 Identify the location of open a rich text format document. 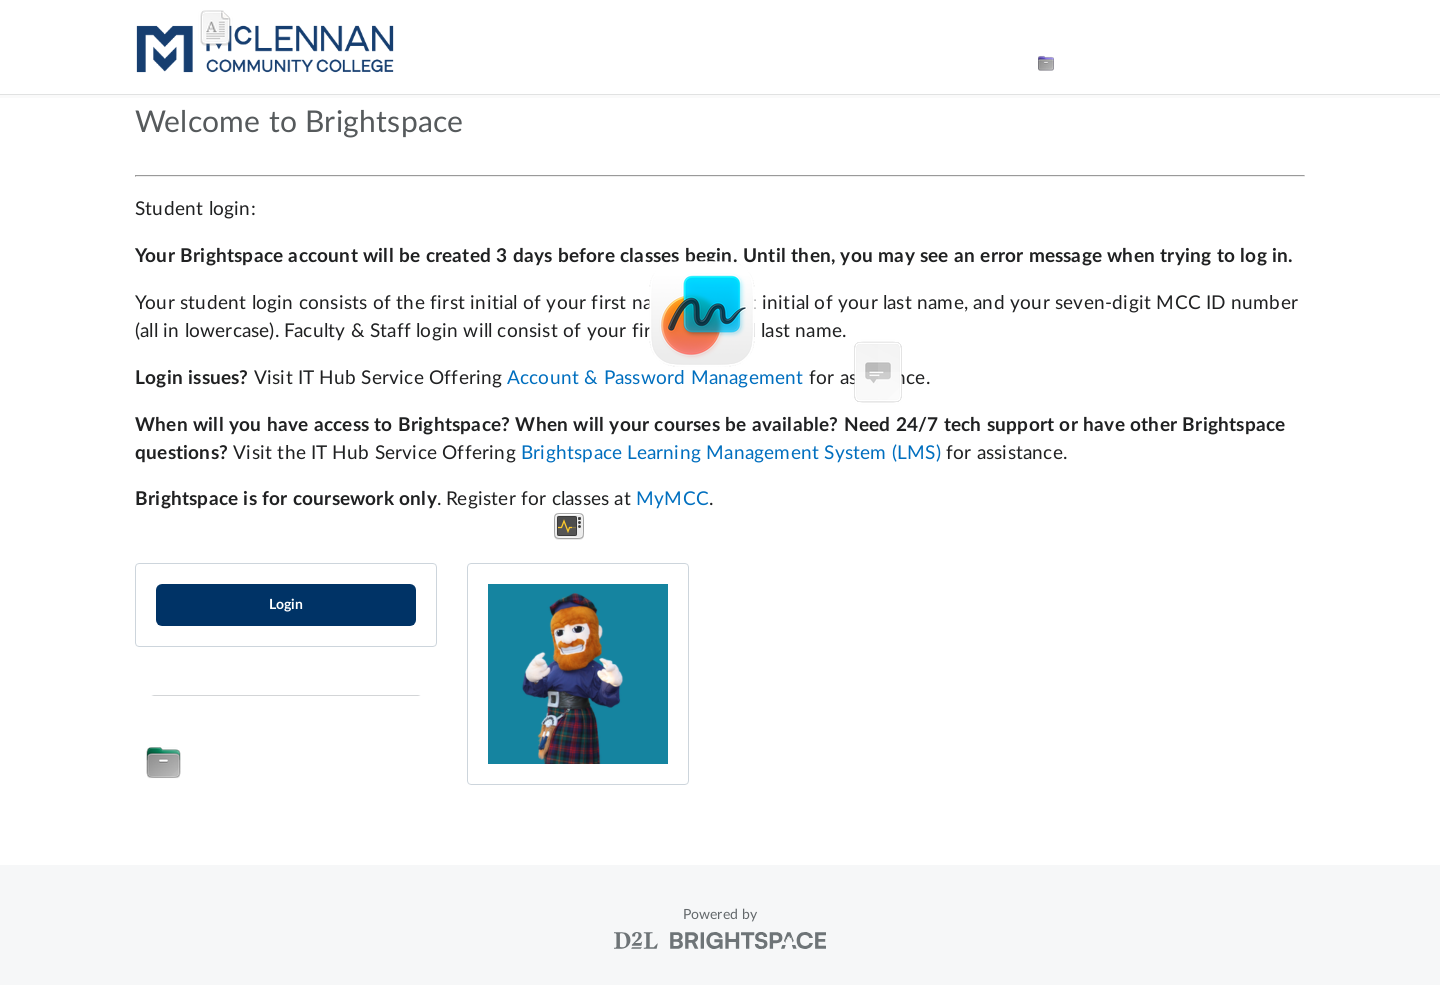
(215, 27).